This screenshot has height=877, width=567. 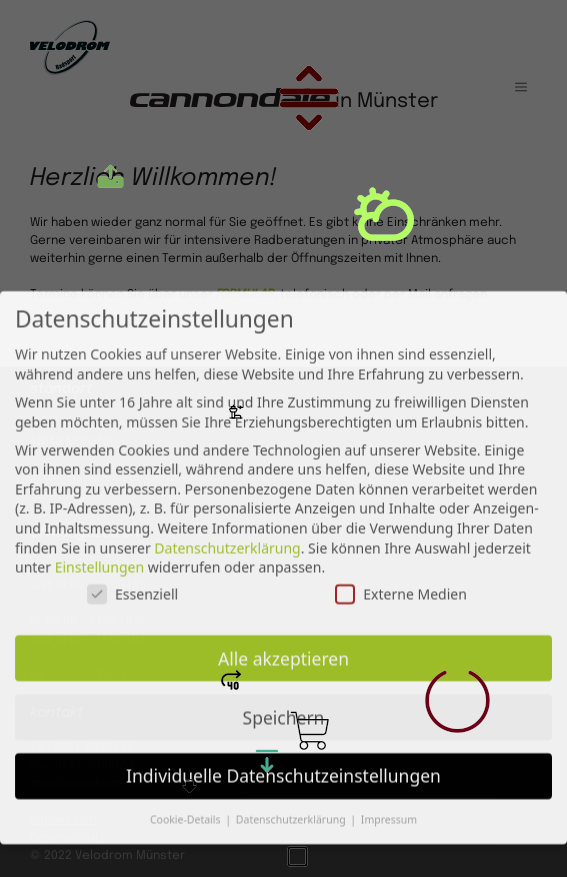 What do you see at coordinates (297, 856) in the screenshot?
I see `an unchecked checkbox or selection state` at bounding box center [297, 856].